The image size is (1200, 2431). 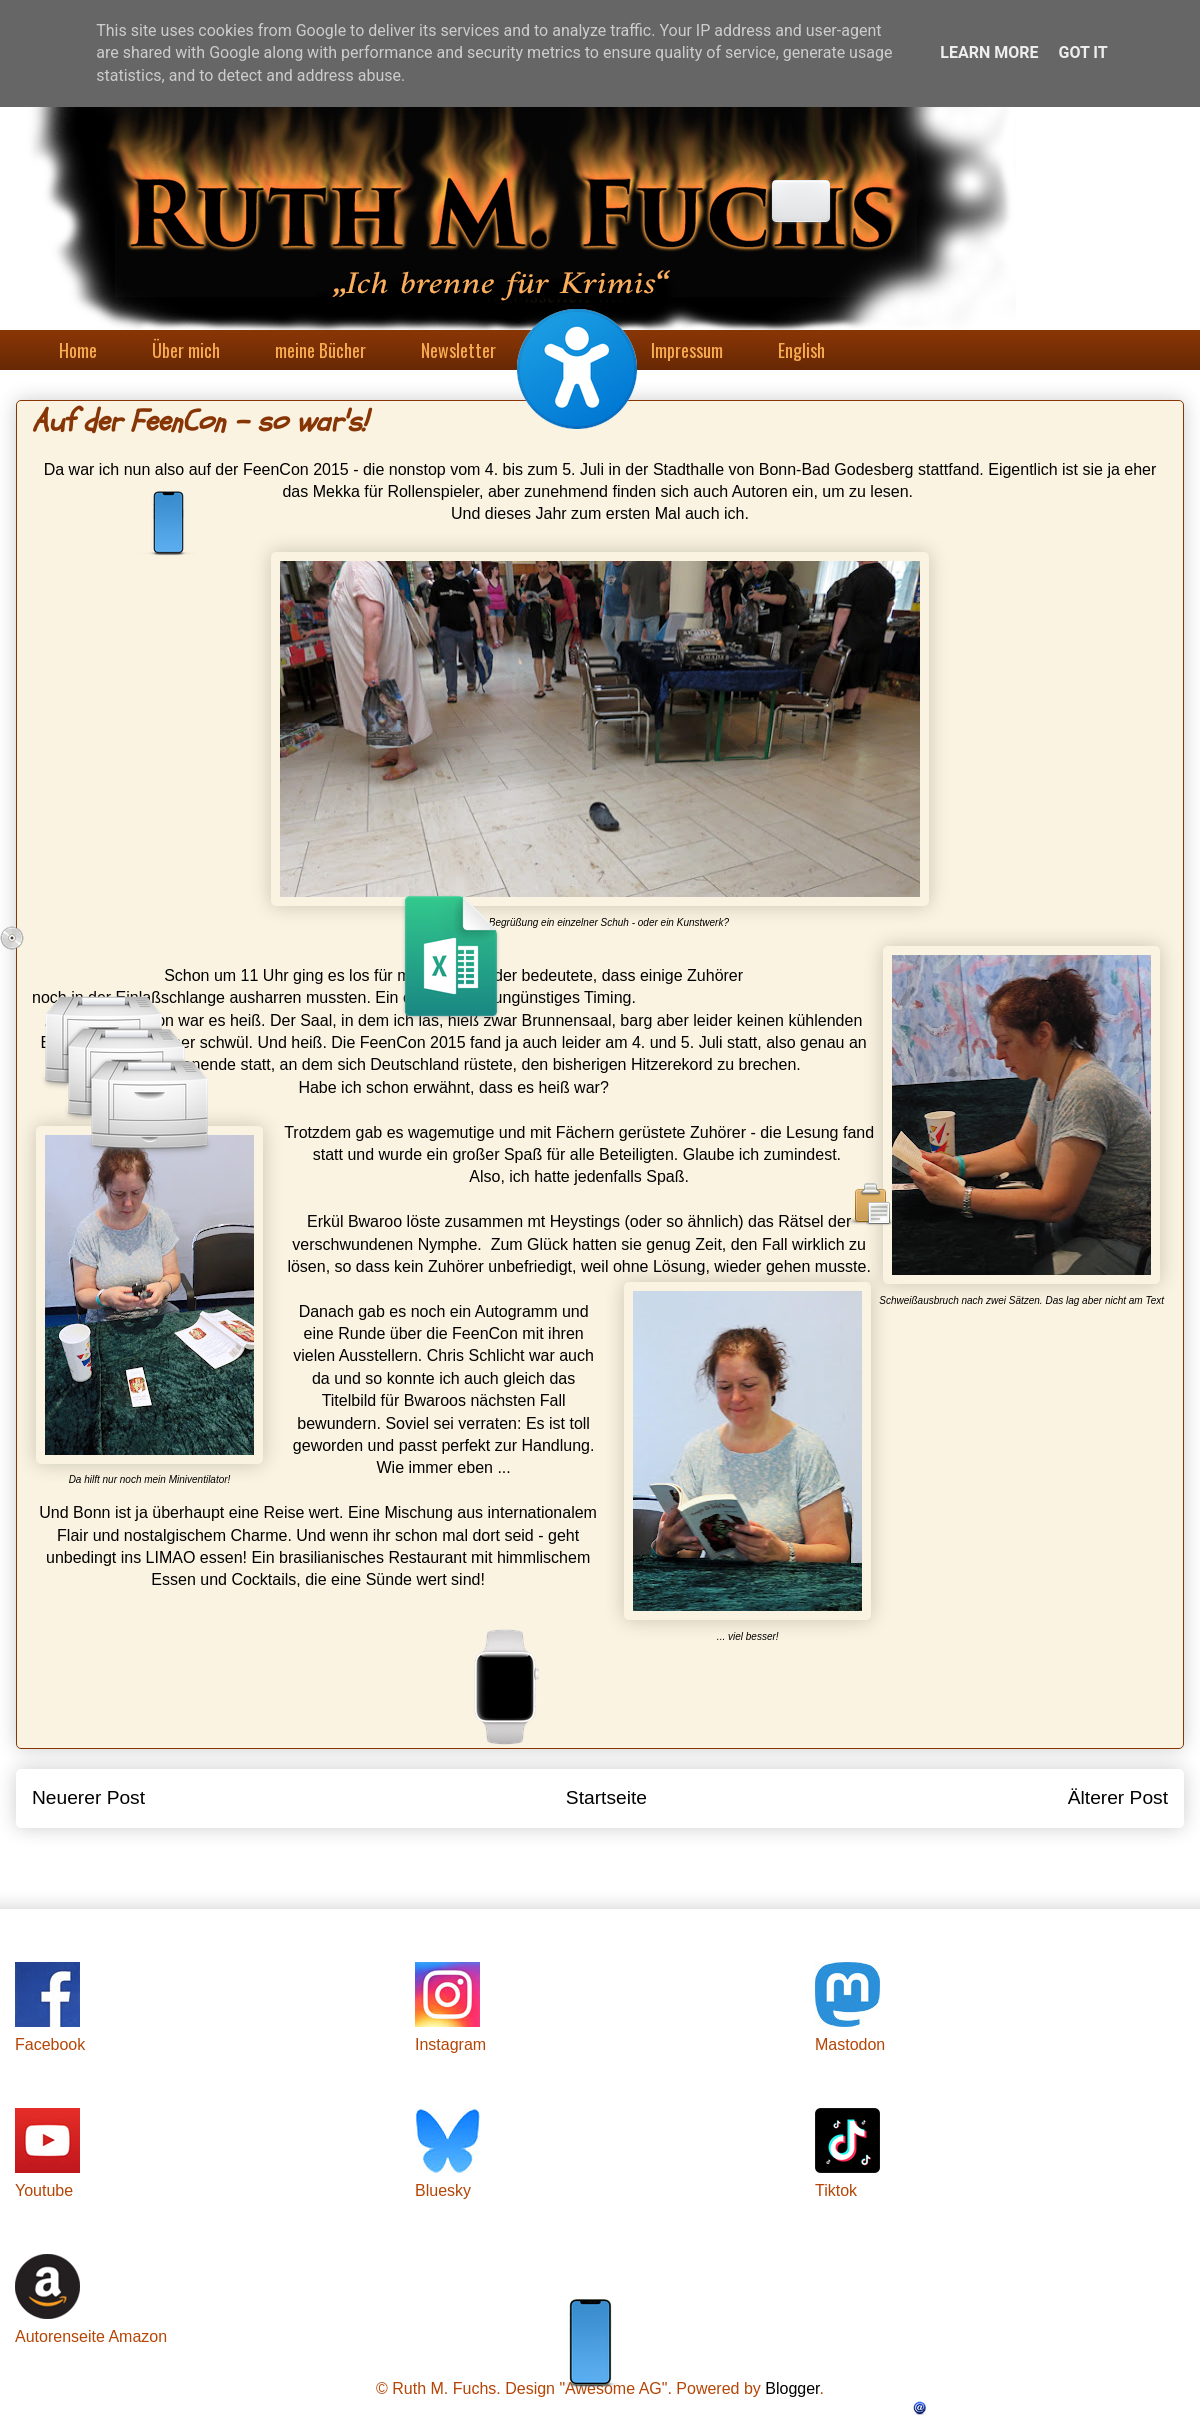 I want to click on apple watch series 2 device icon, so click(x=505, y=1687).